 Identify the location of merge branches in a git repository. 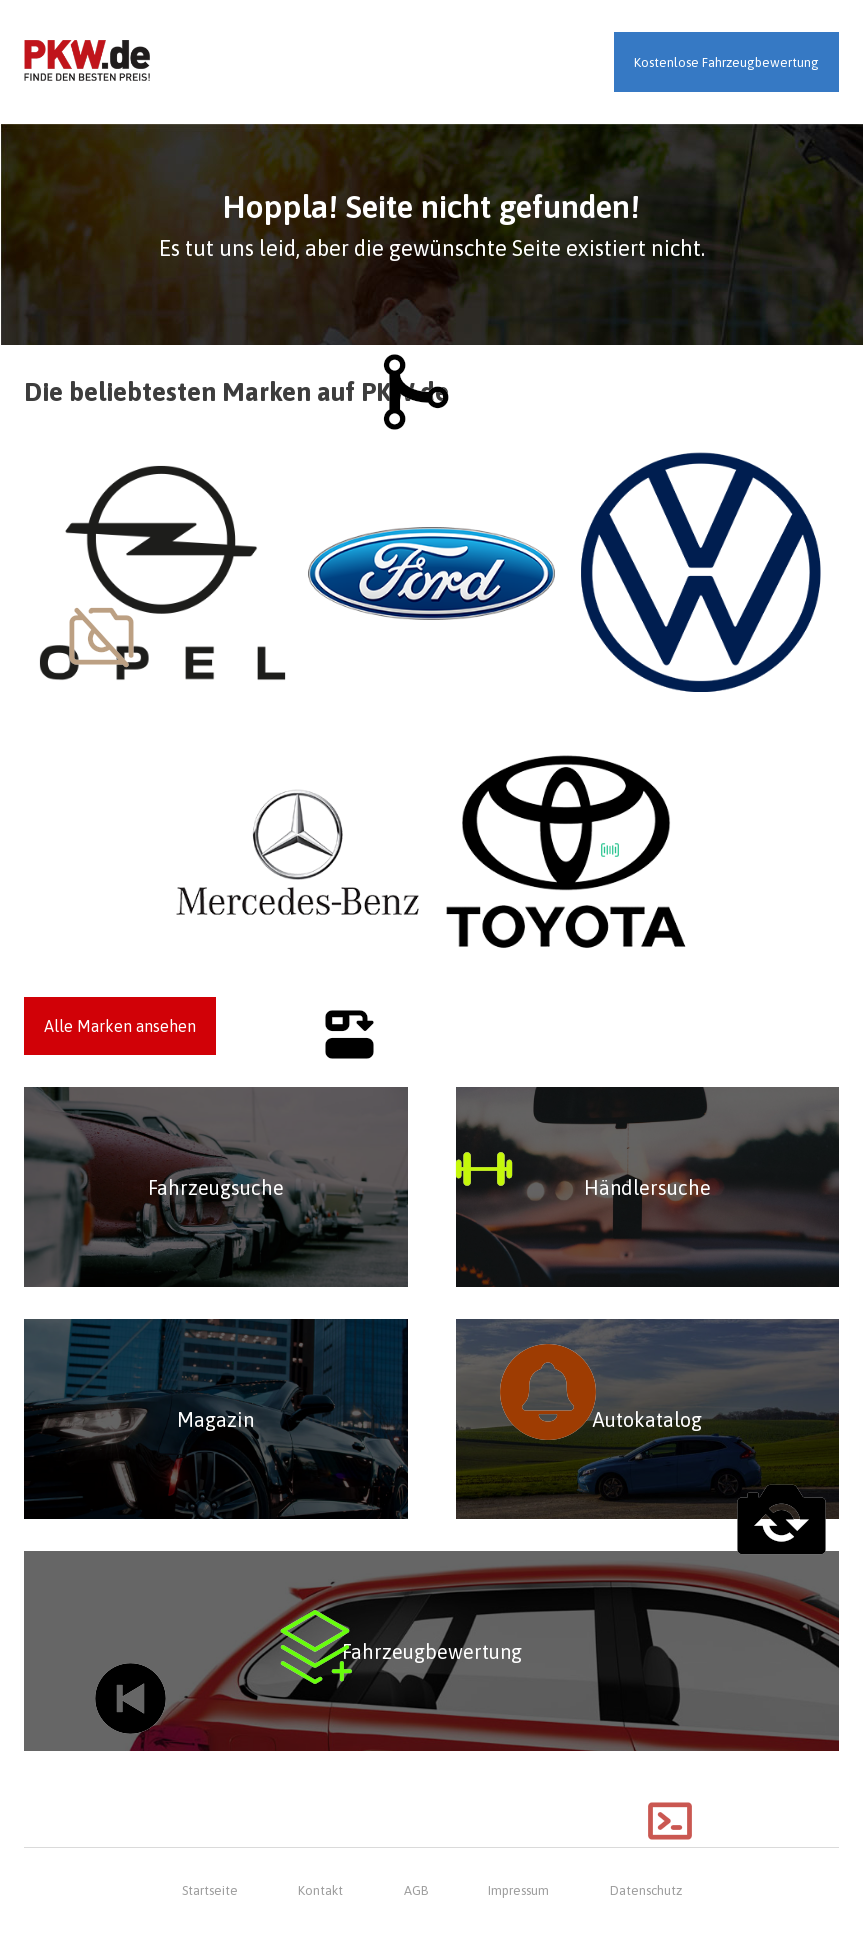
(416, 392).